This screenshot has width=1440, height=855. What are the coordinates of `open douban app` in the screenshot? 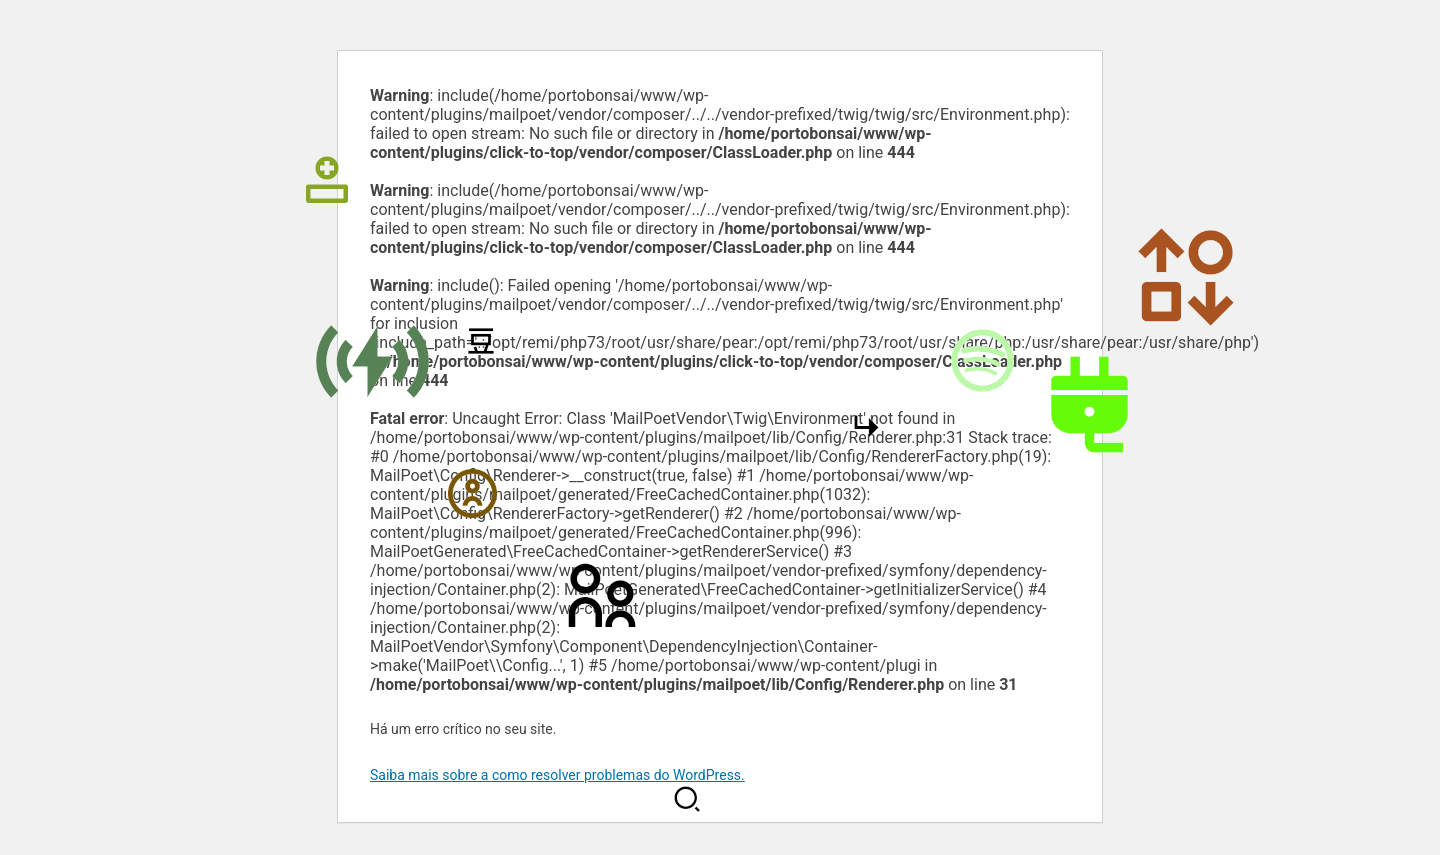 It's located at (481, 341).